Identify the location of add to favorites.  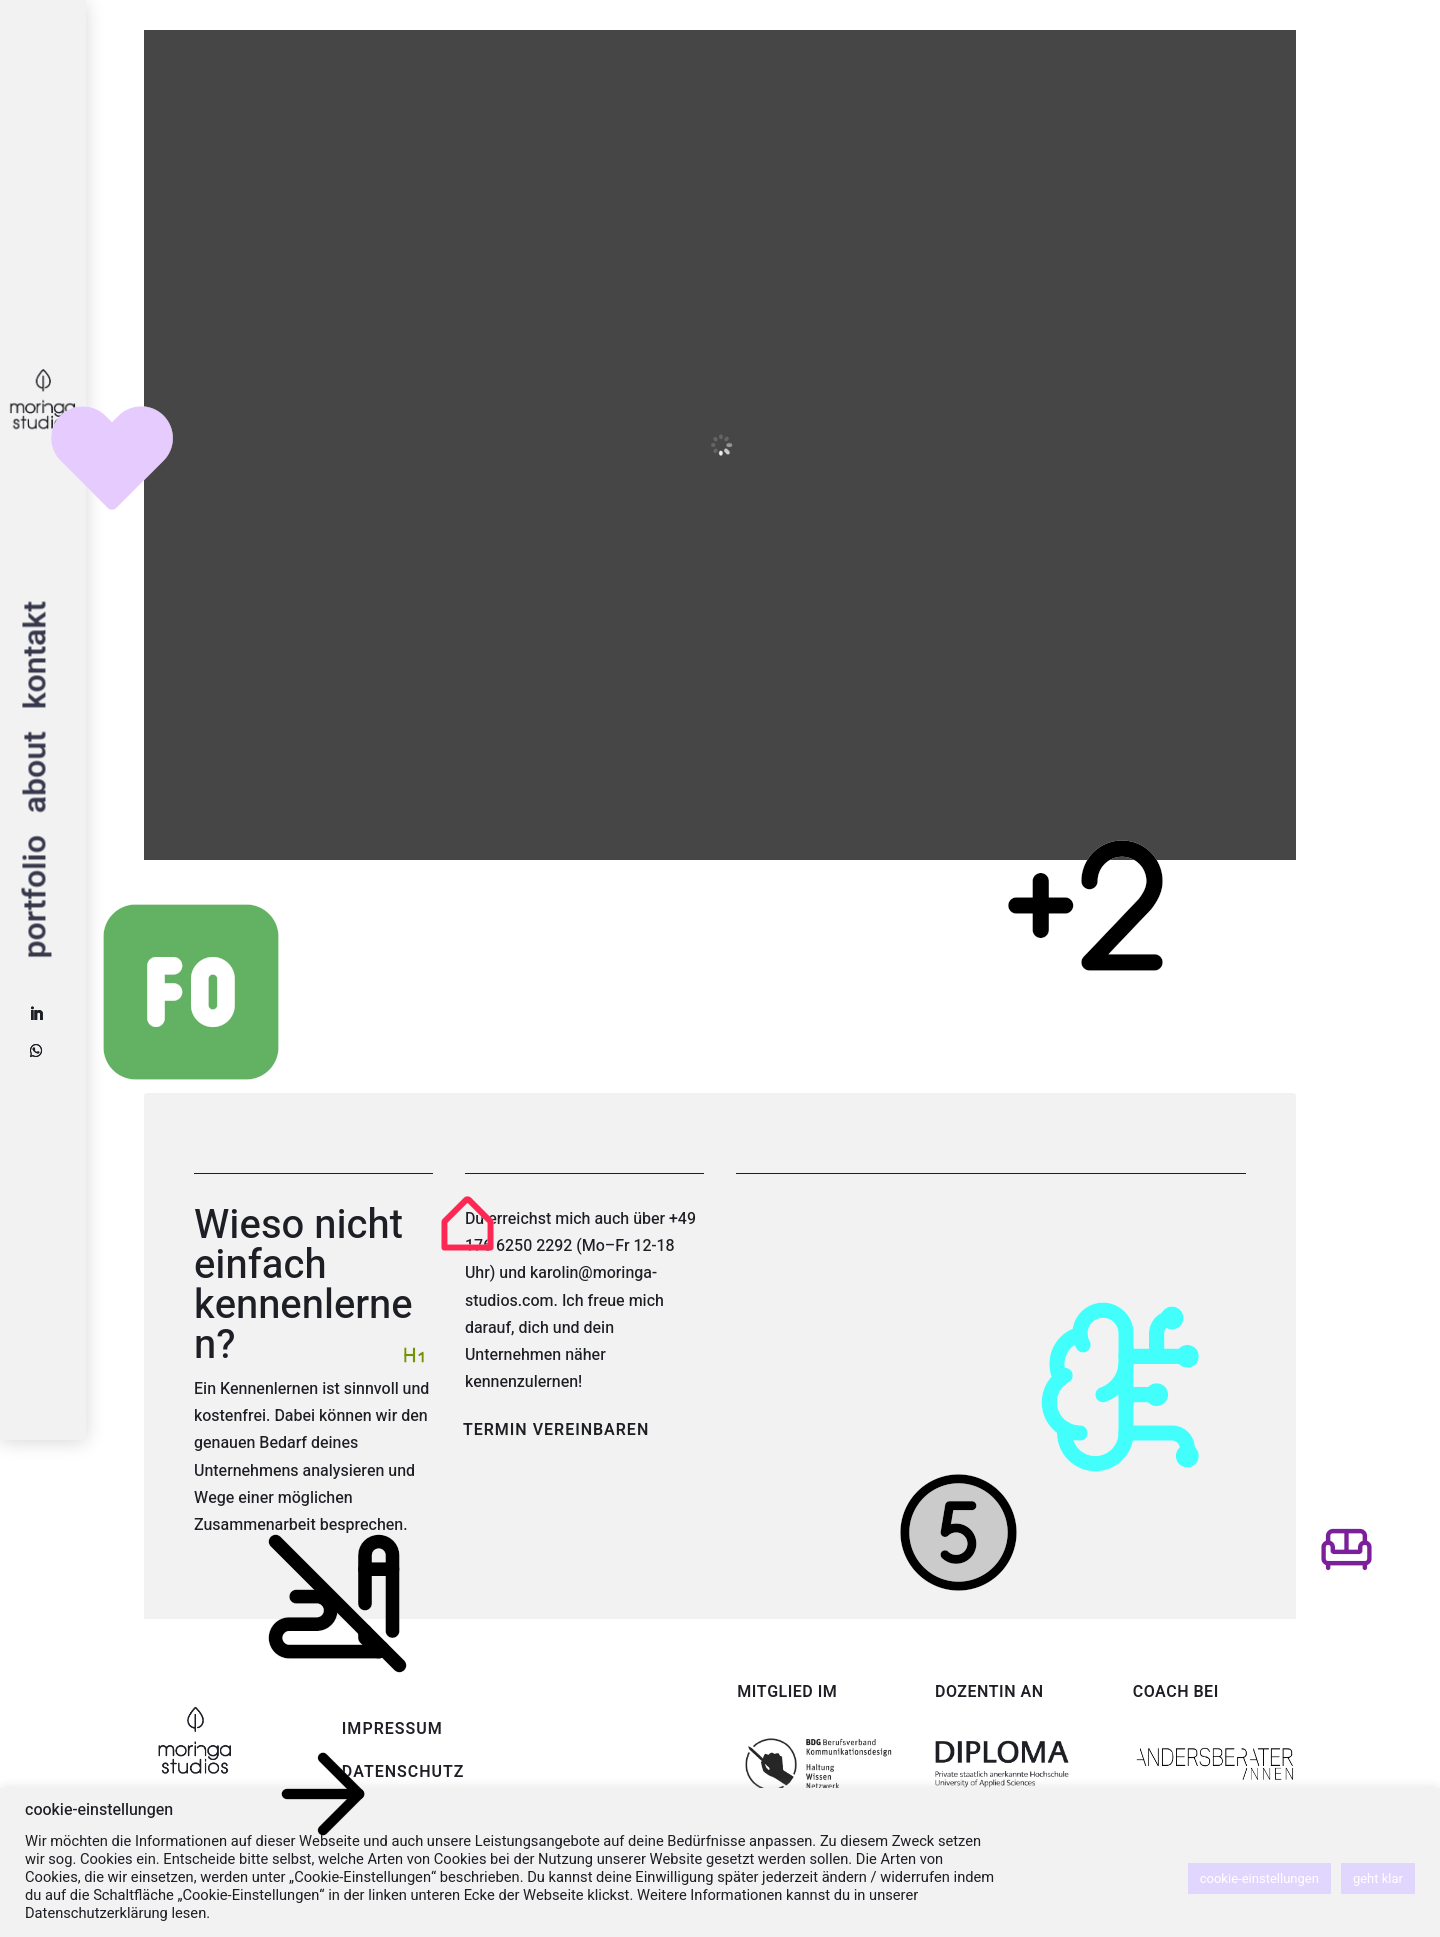
(112, 455).